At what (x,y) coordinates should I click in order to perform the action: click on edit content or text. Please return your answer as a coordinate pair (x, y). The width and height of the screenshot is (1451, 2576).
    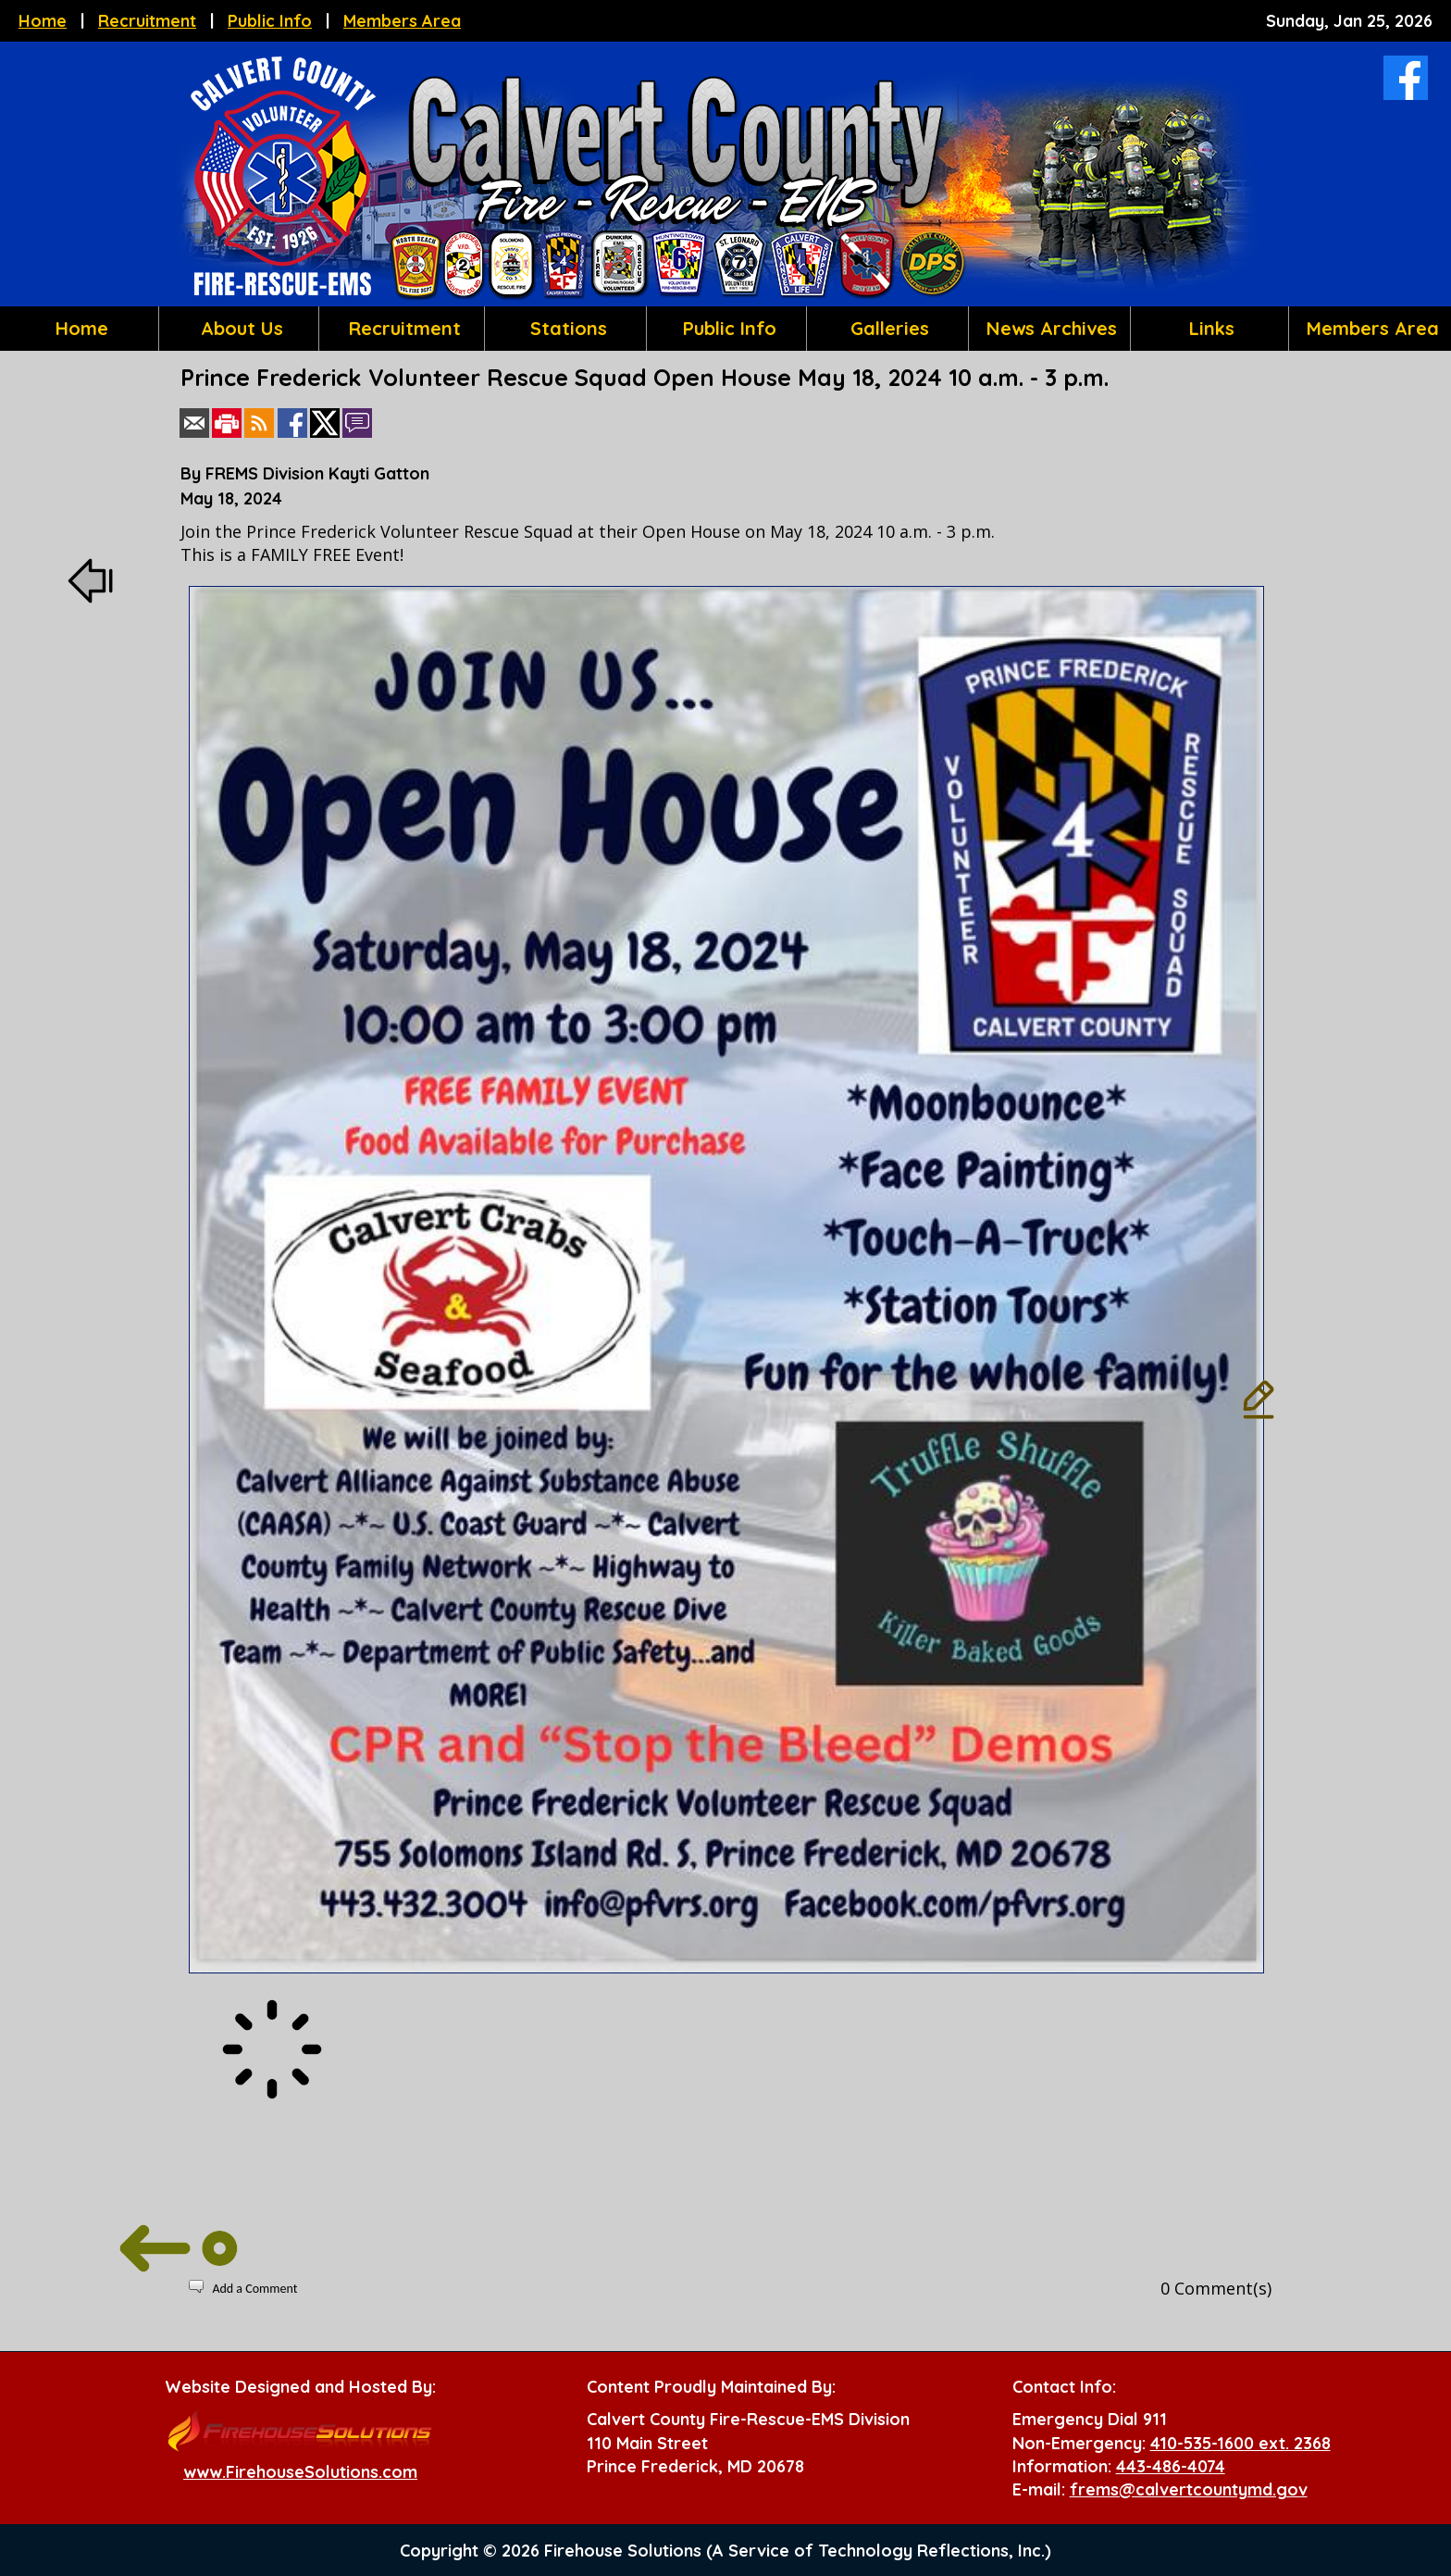
    Looking at the image, I should click on (1259, 1400).